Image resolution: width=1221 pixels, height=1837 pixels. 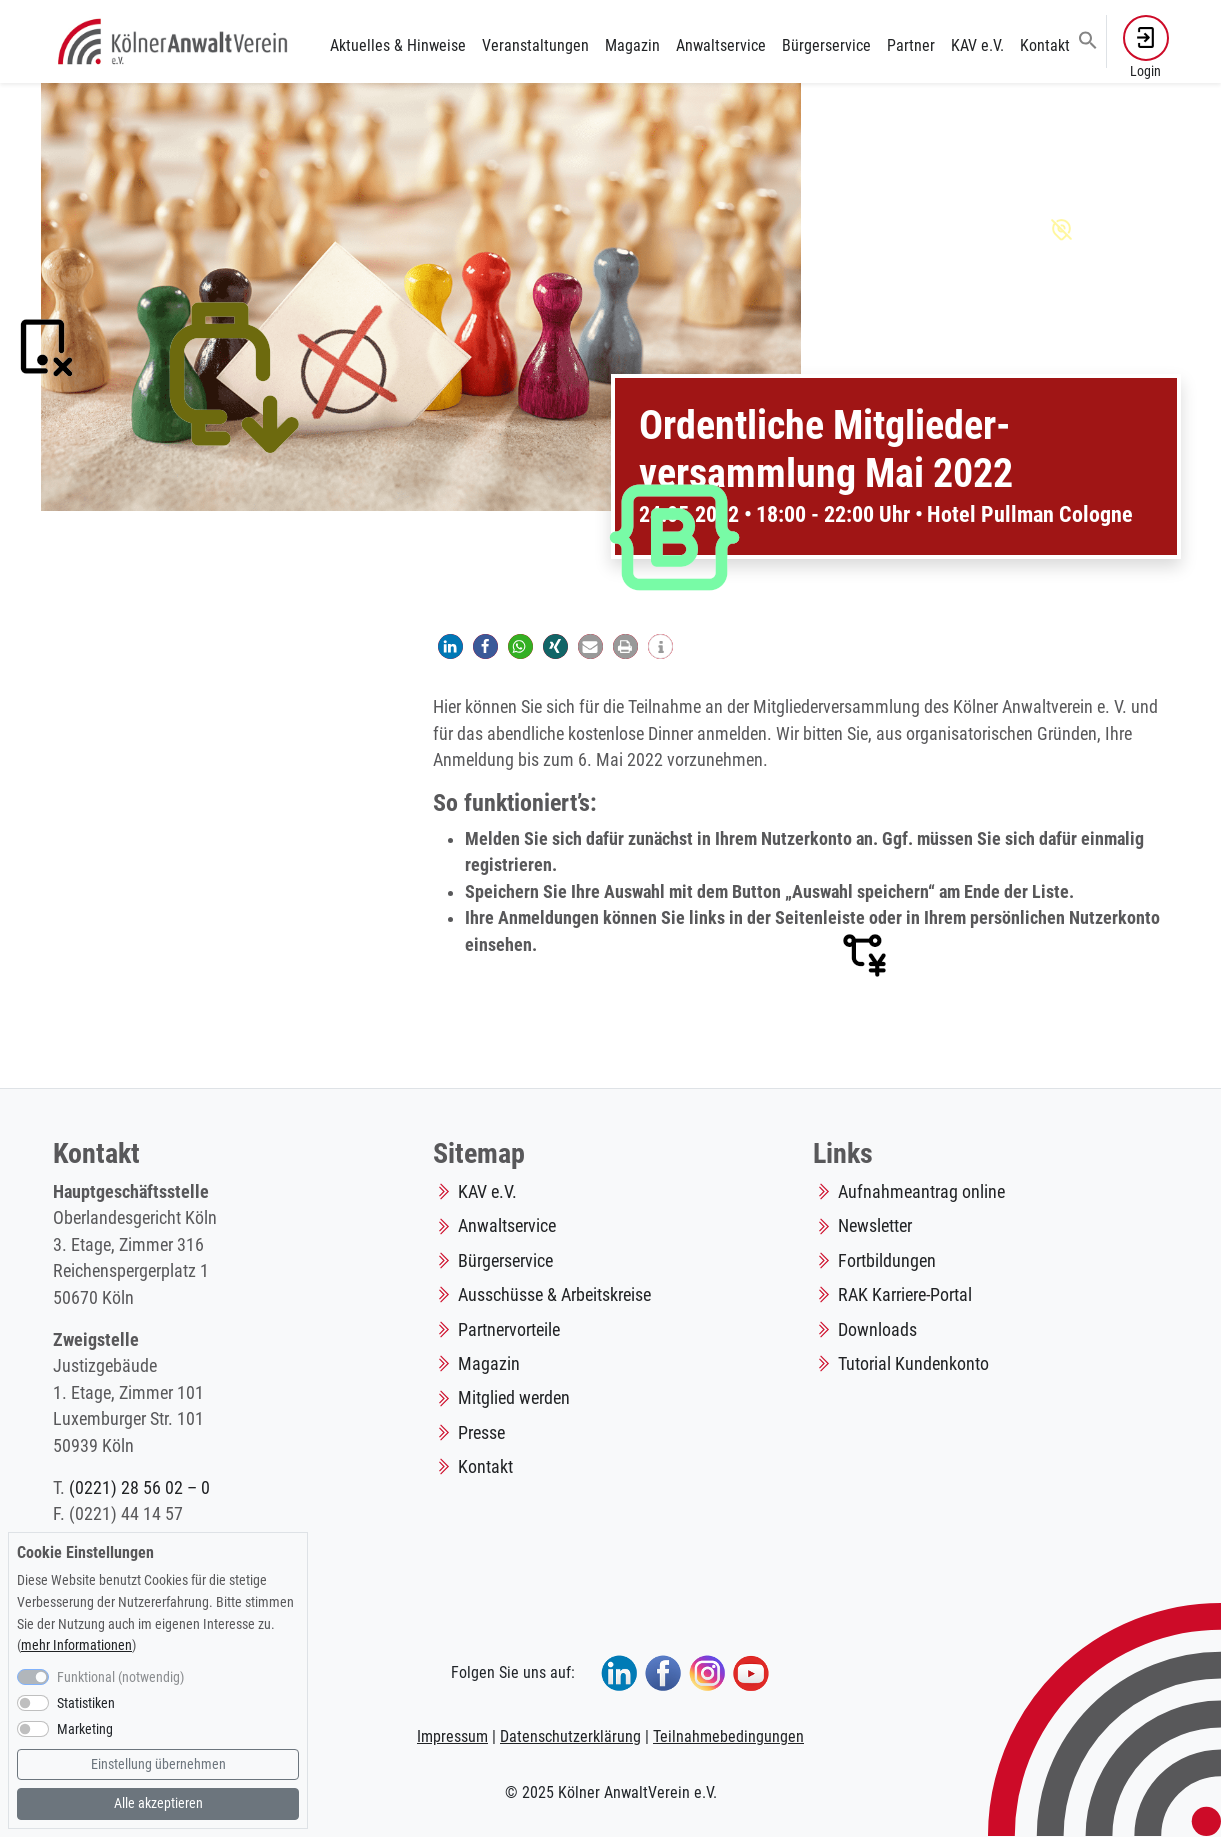 I want to click on disable location tracking, so click(x=1061, y=229).